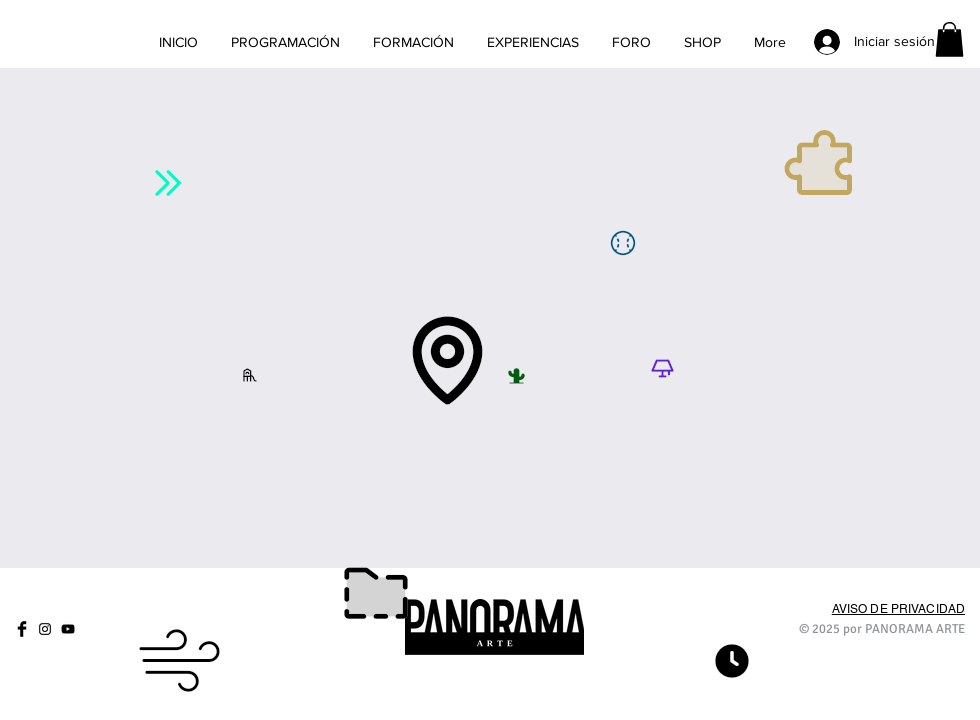 This screenshot has width=980, height=720. What do you see at coordinates (250, 375) in the screenshot?
I see `access playground or outdoor equipment information` at bounding box center [250, 375].